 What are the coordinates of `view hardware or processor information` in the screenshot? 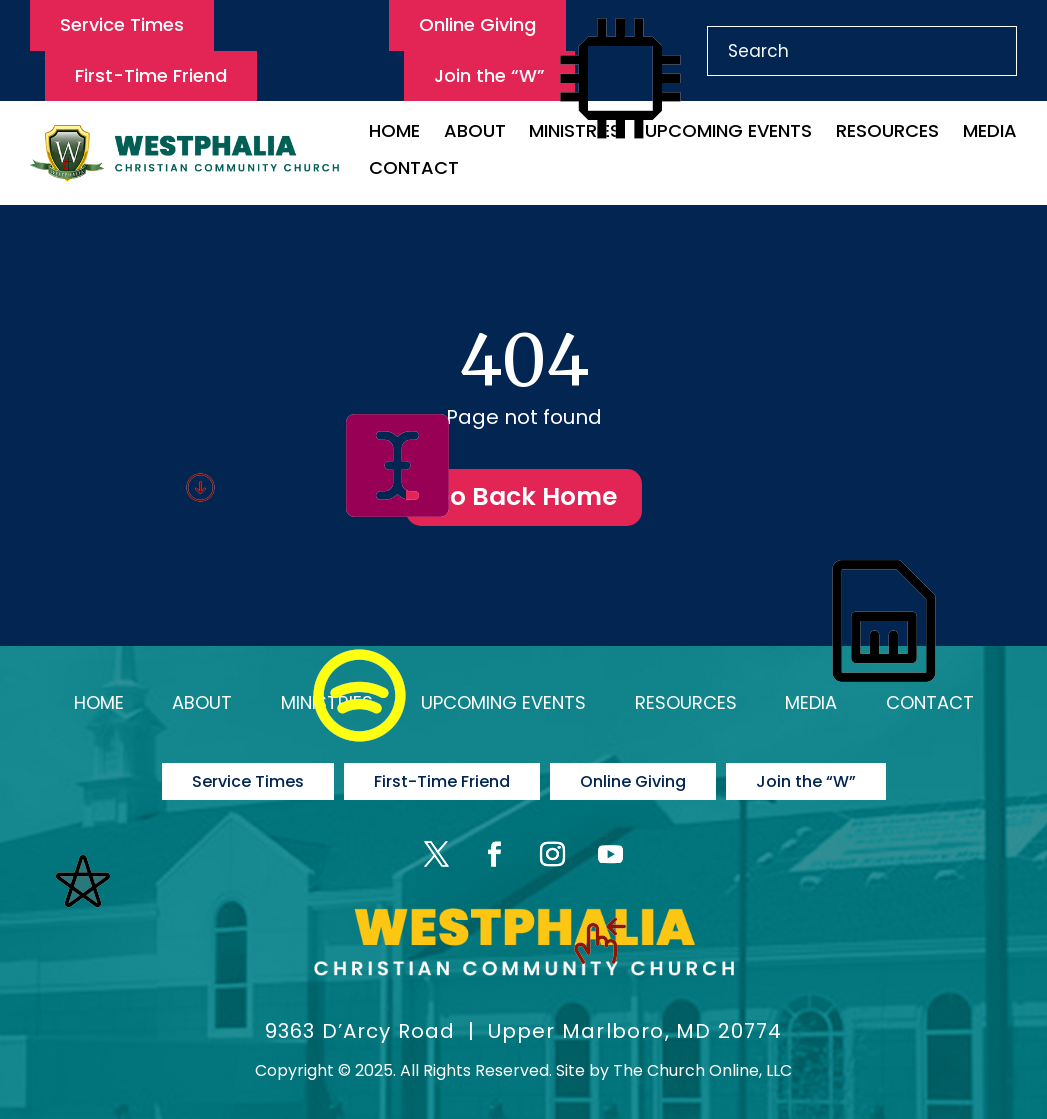 It's located at (625, 83).